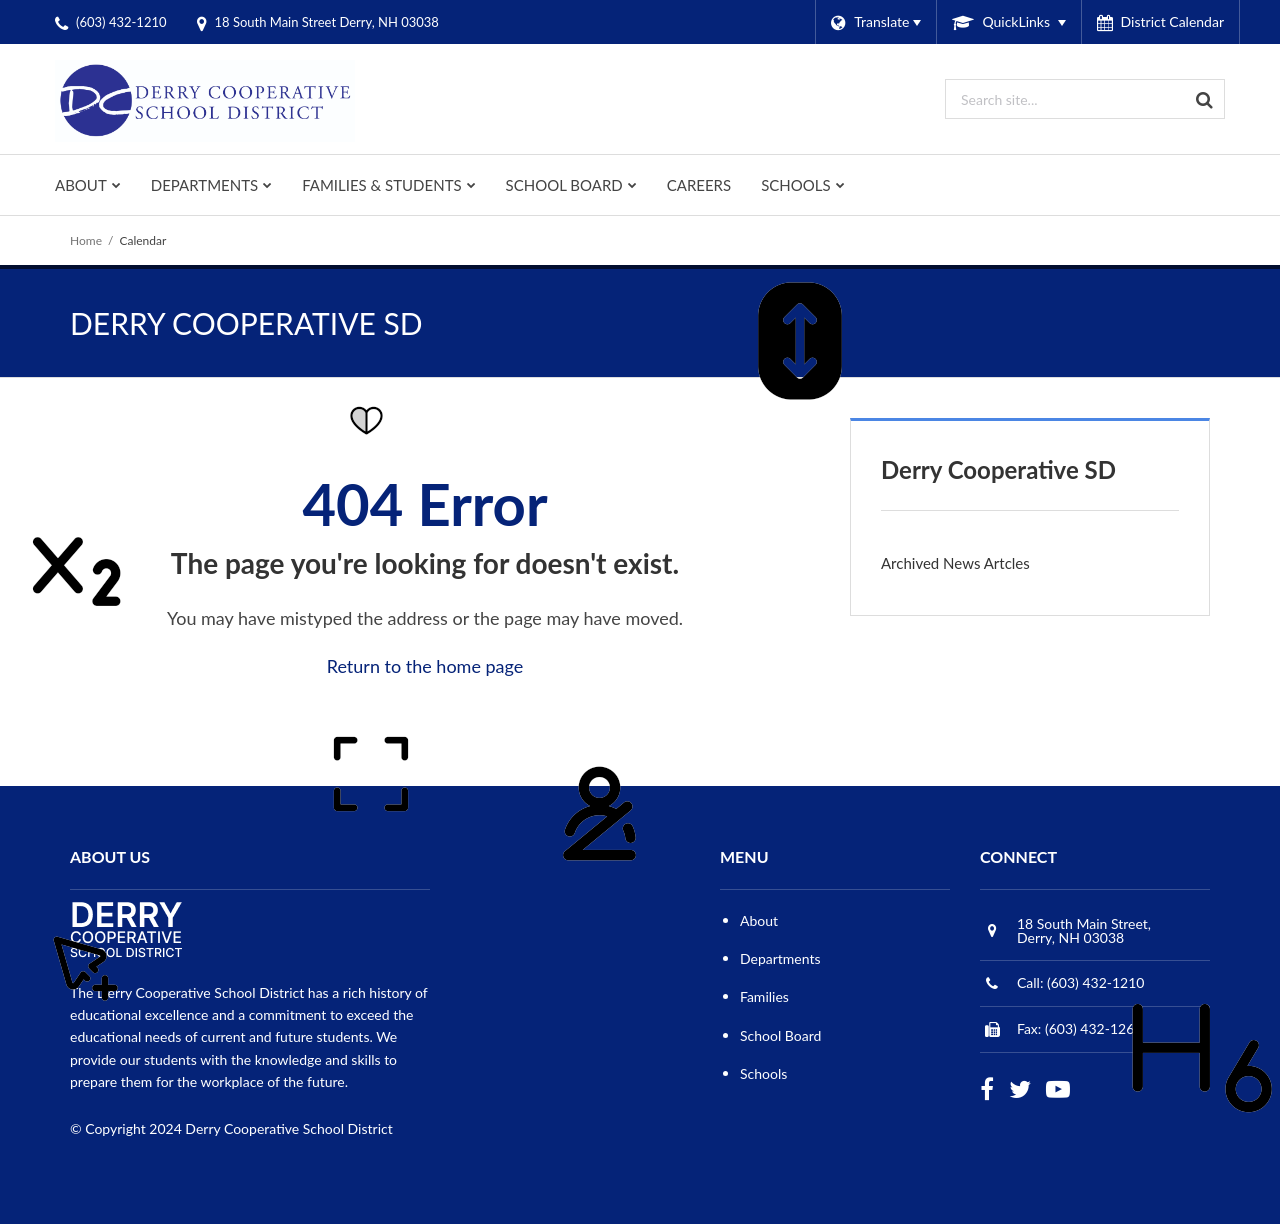 The width and height of the screenshot is (1280, 1224). I want to click on indicates partial like or favorite status, so click(366, 419).